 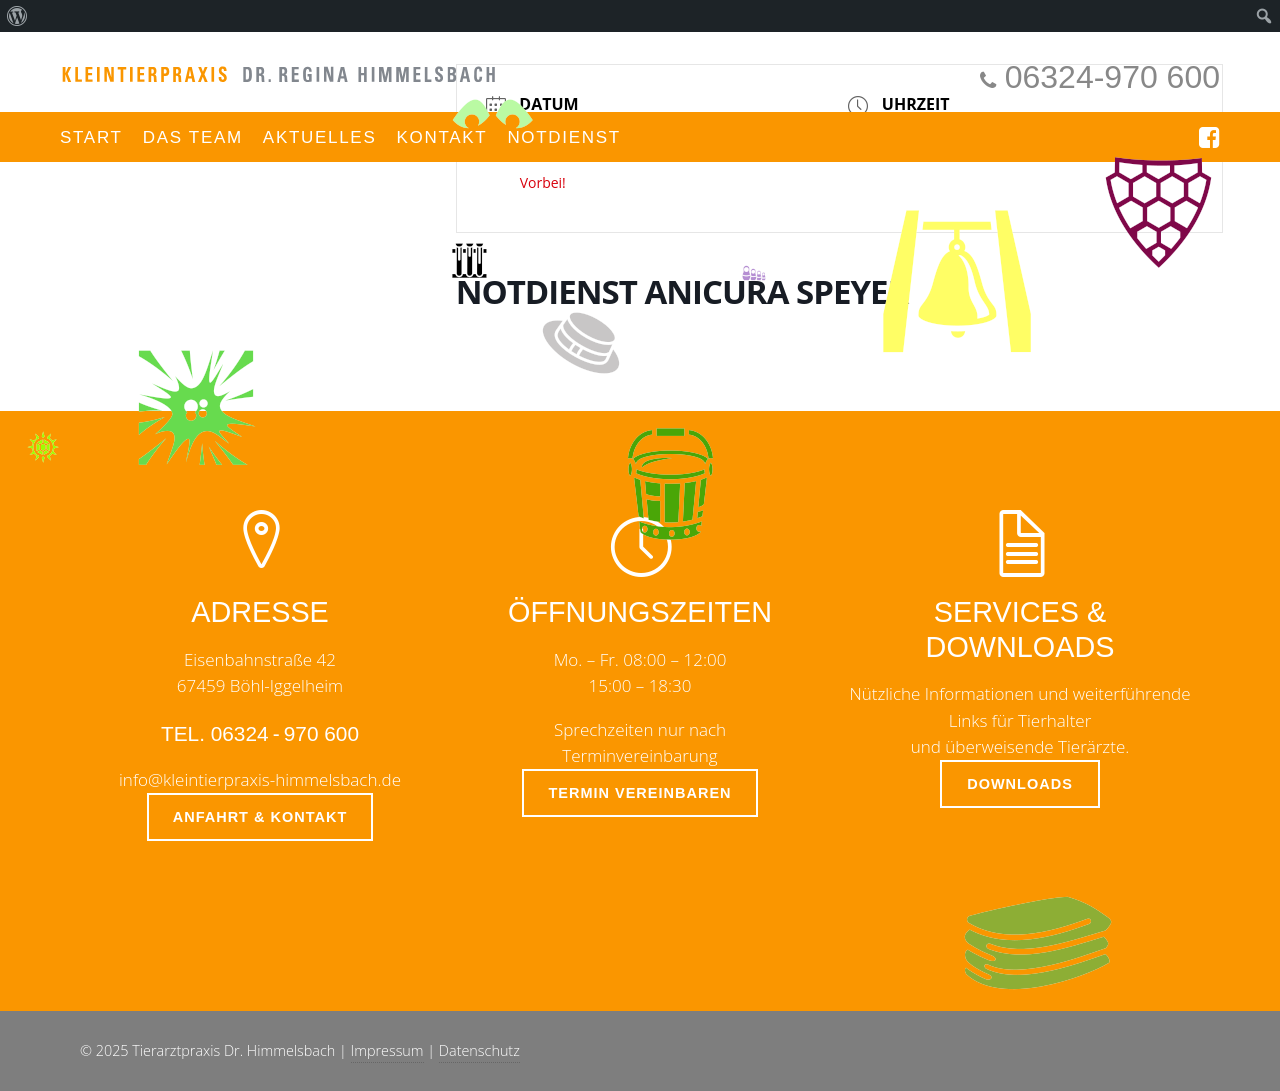 I want to click on select a hat accessory for your character, so click(x=581, y=343).